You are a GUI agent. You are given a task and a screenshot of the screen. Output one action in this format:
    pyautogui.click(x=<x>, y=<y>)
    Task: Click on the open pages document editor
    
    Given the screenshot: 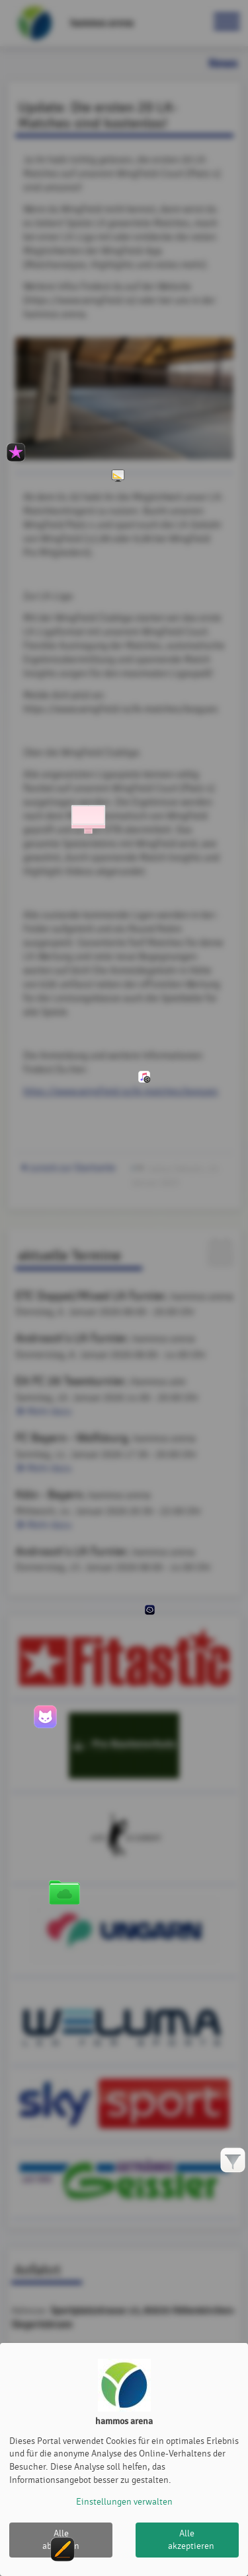 What is the action you would take?
    pyautogui.click(x=62, y=2549)
    